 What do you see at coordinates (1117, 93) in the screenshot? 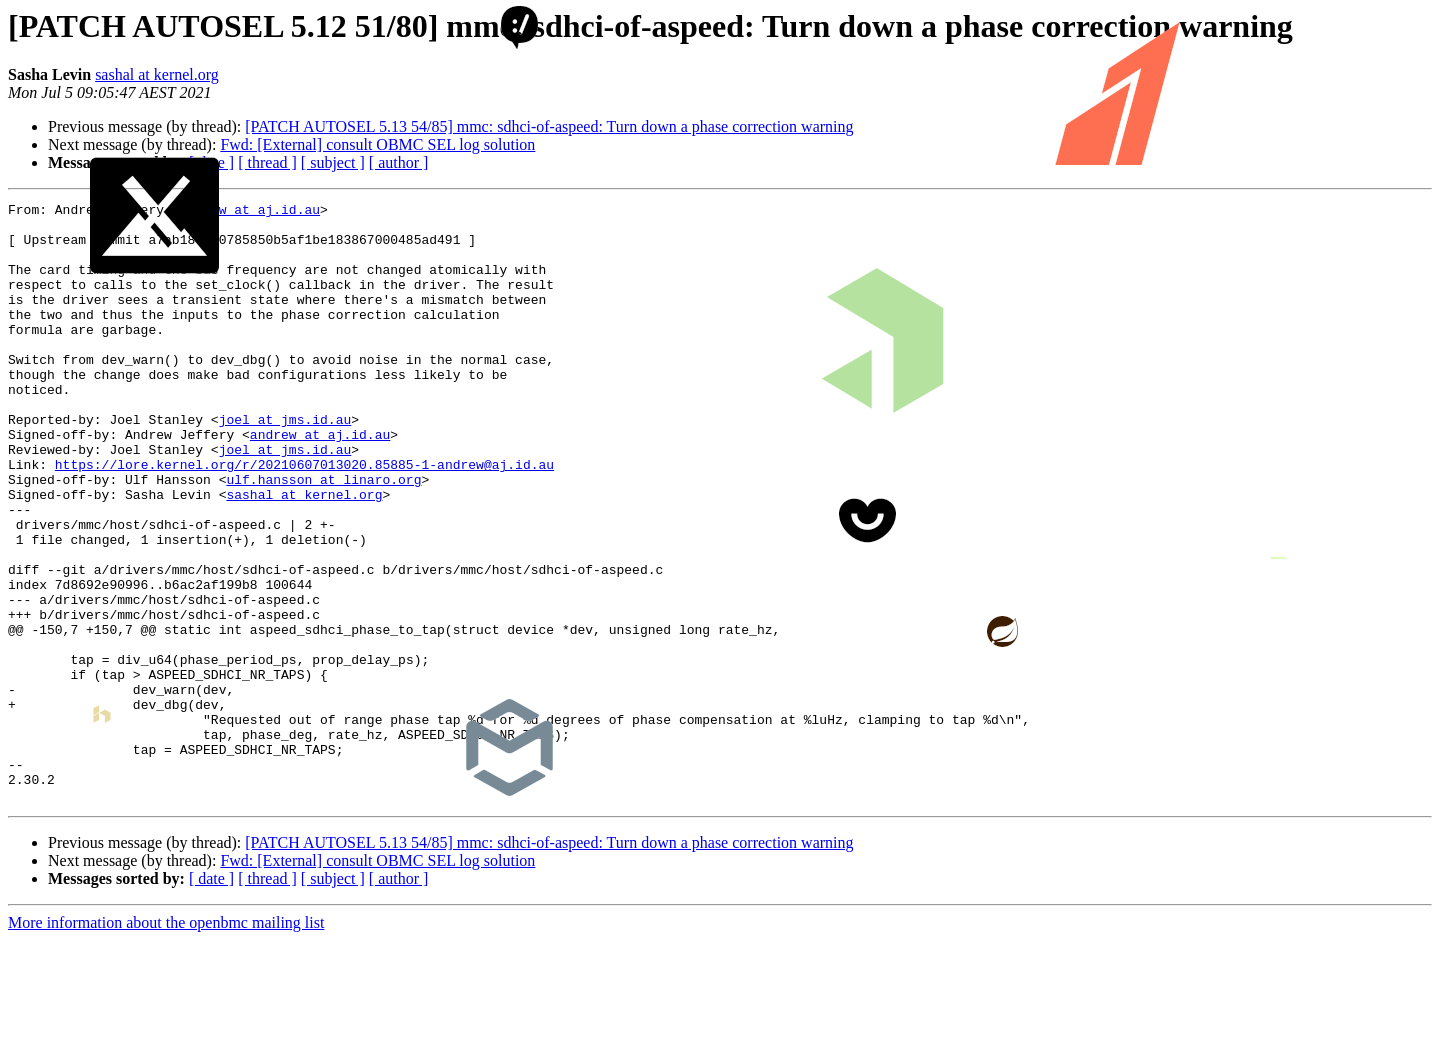
I see `razorpay payment gateway logo` at bounding box center [1117, 93].